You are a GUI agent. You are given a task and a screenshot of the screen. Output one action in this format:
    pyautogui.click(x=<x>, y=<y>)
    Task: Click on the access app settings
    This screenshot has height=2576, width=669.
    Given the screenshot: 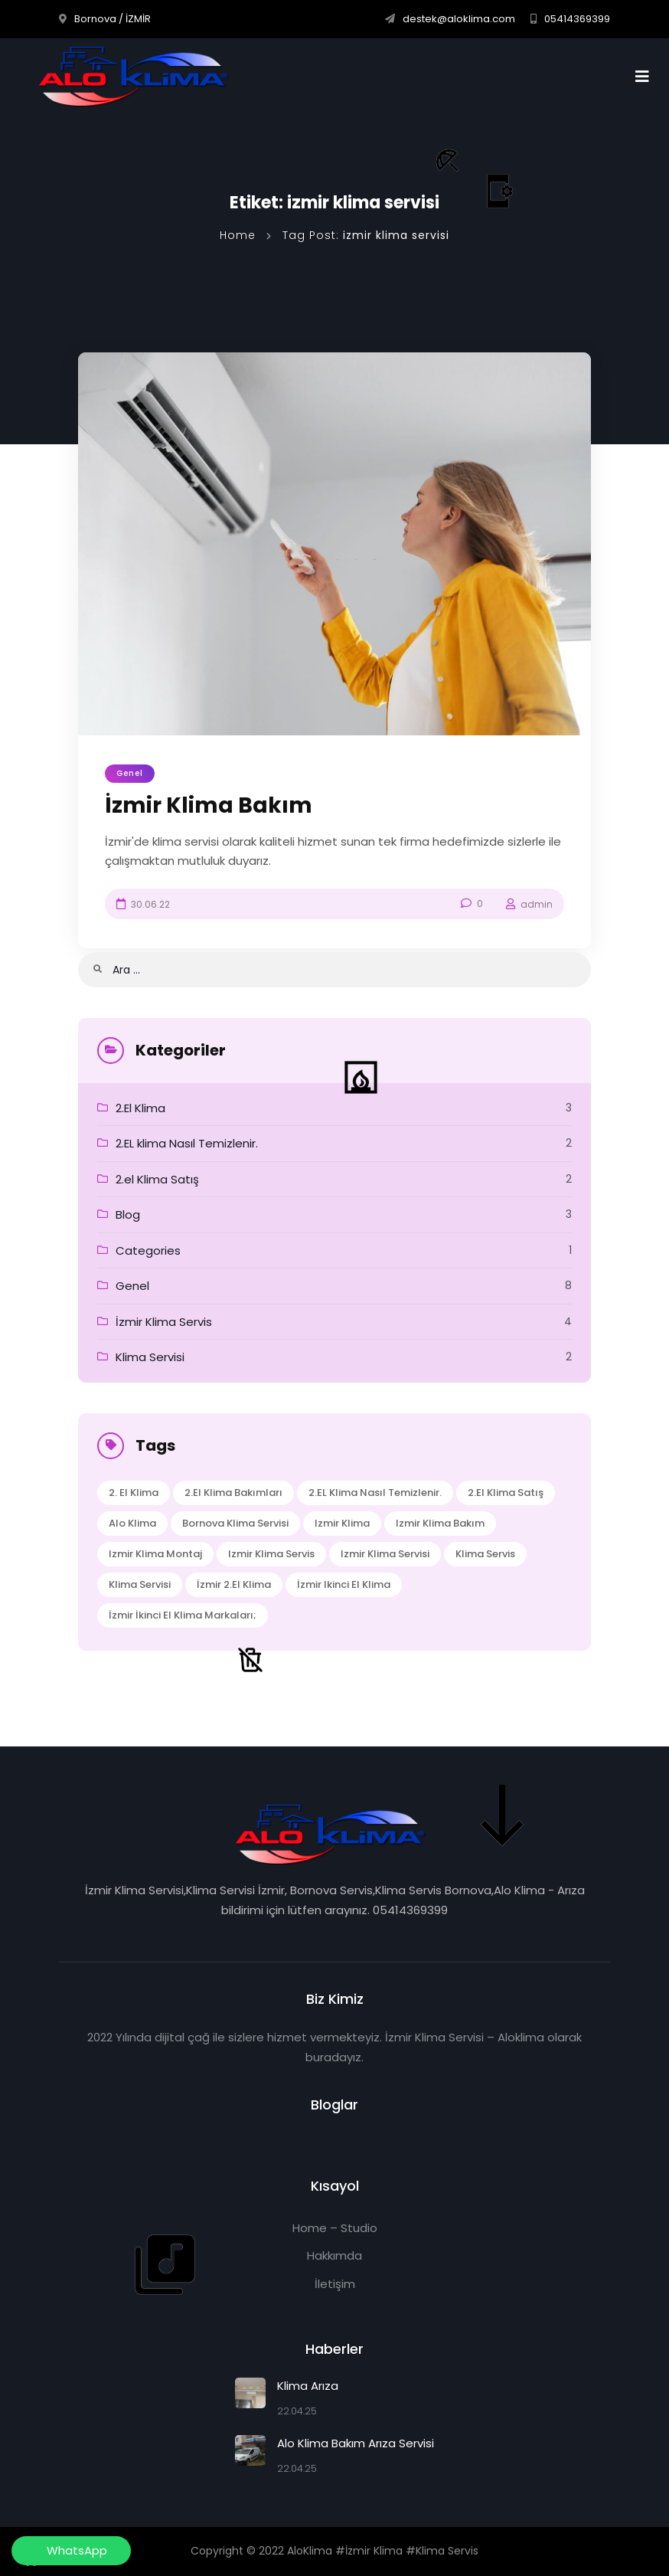 What is the action you would take?
    pyautogui.click(x=498, y=191)
    